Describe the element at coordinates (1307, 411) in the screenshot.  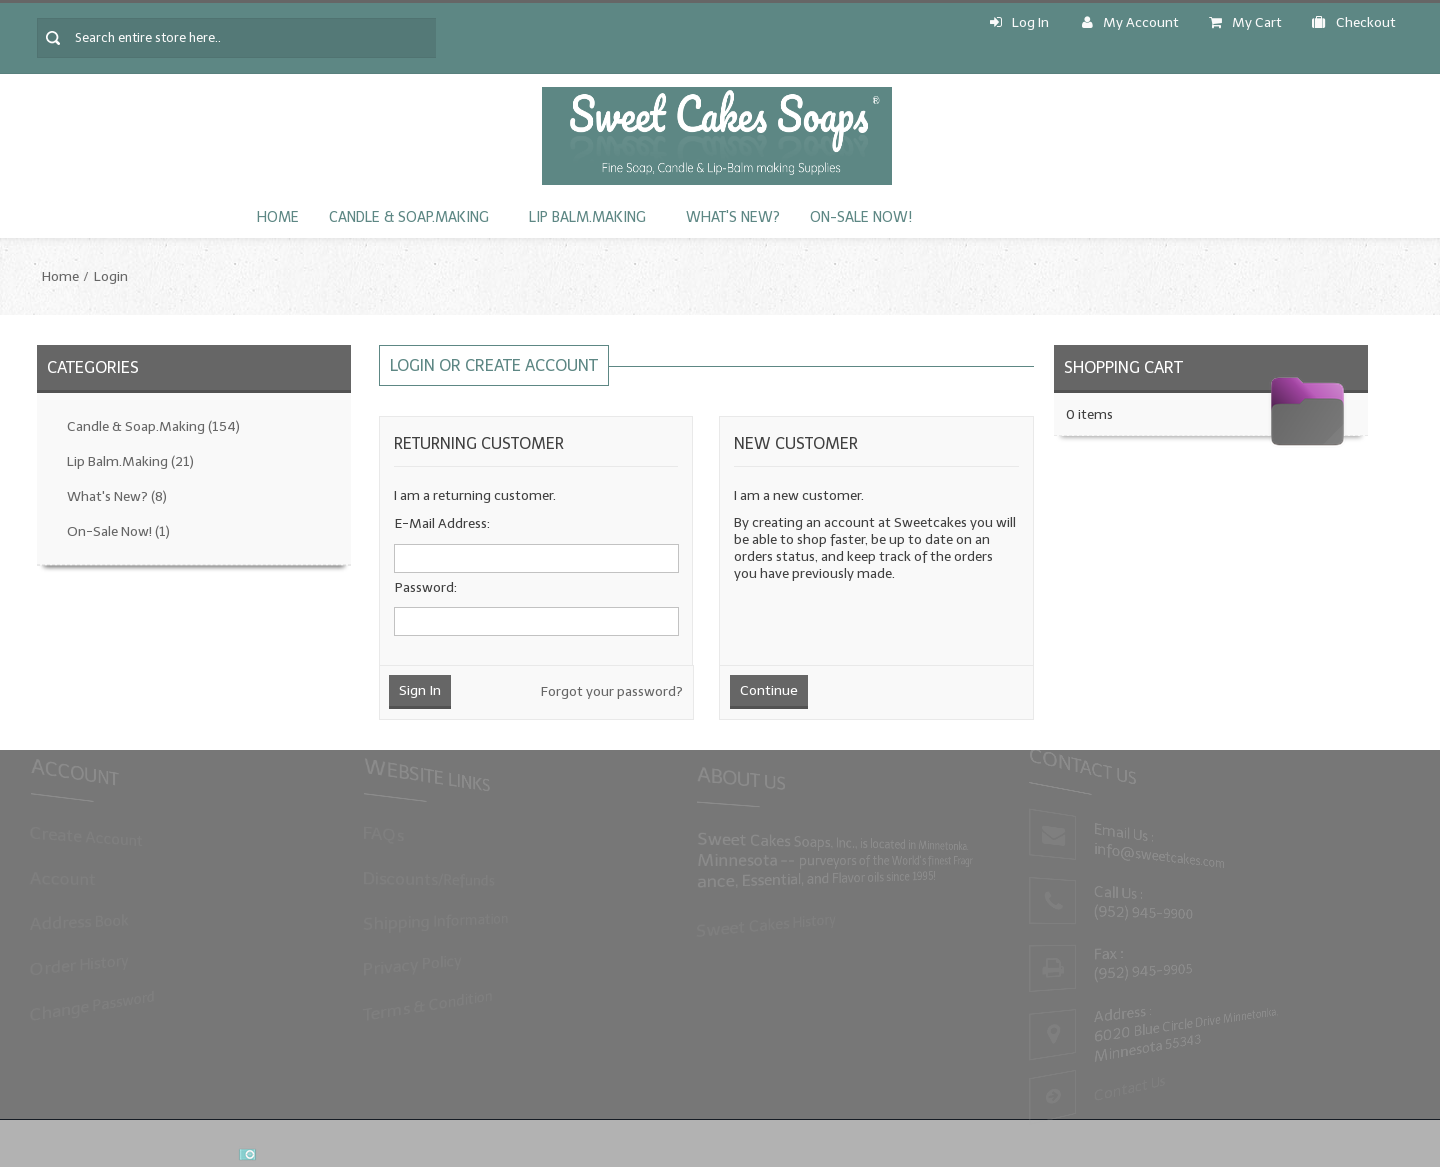
I see `indicates a folder is ready to accept a dragged item` at that location.